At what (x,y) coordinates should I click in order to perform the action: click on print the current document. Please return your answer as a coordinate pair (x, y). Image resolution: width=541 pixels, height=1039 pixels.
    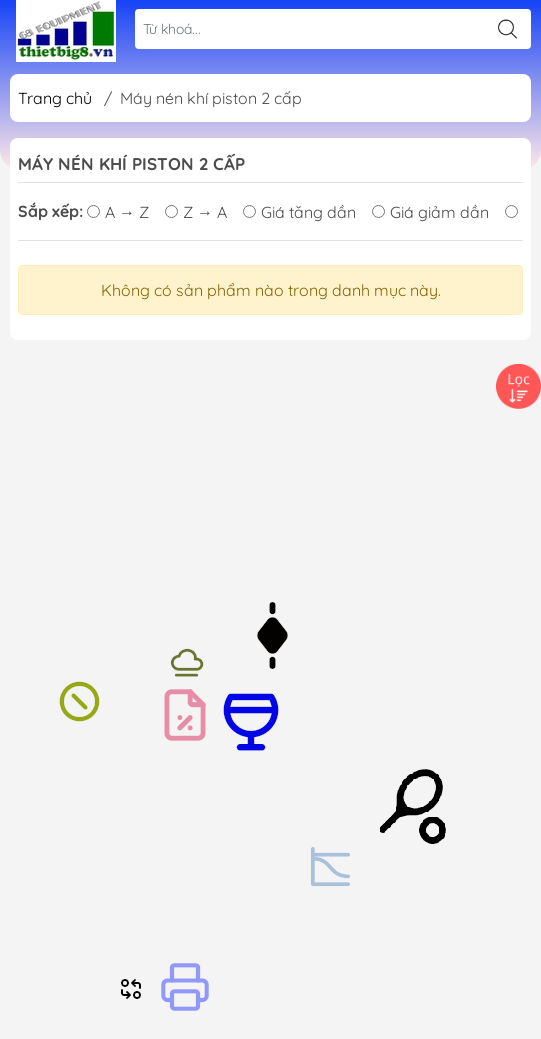
    Looking at the image, I should click on (185, 987).